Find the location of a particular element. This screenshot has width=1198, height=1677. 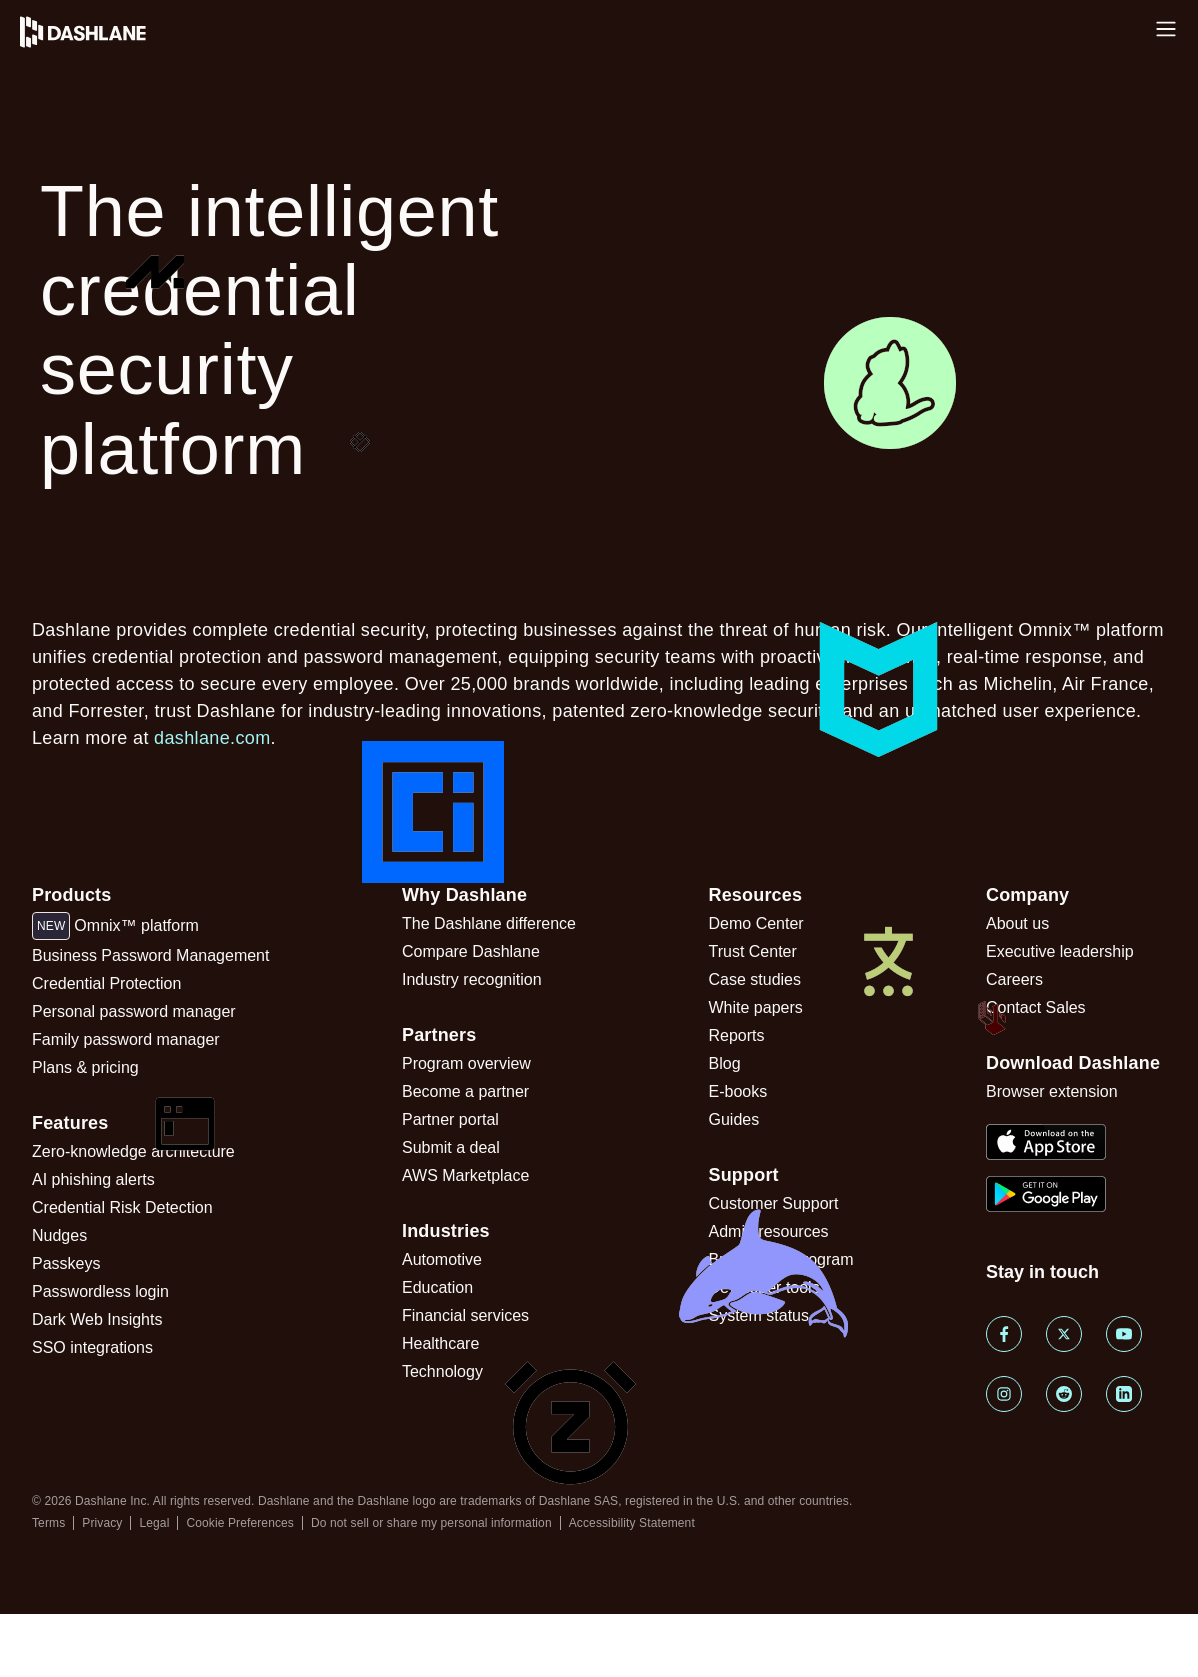

add emphasis marks to chinese text is located at coordinates (888, 961).